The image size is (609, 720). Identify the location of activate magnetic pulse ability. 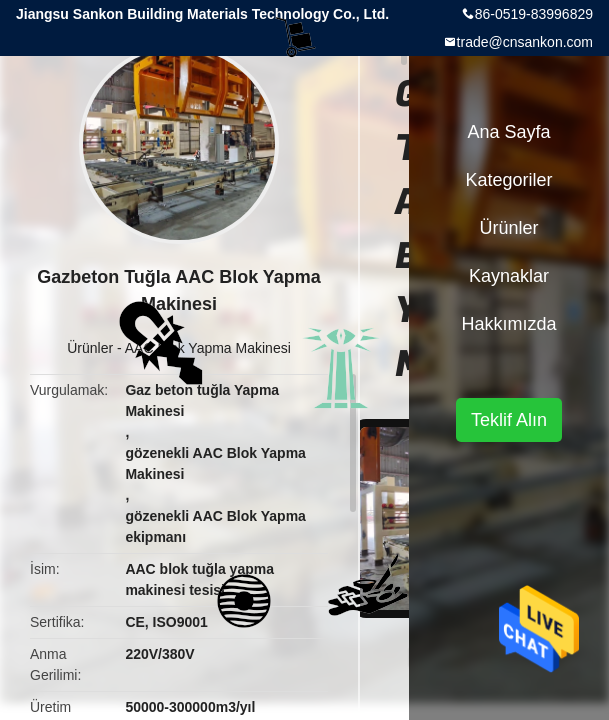
(161, 343).